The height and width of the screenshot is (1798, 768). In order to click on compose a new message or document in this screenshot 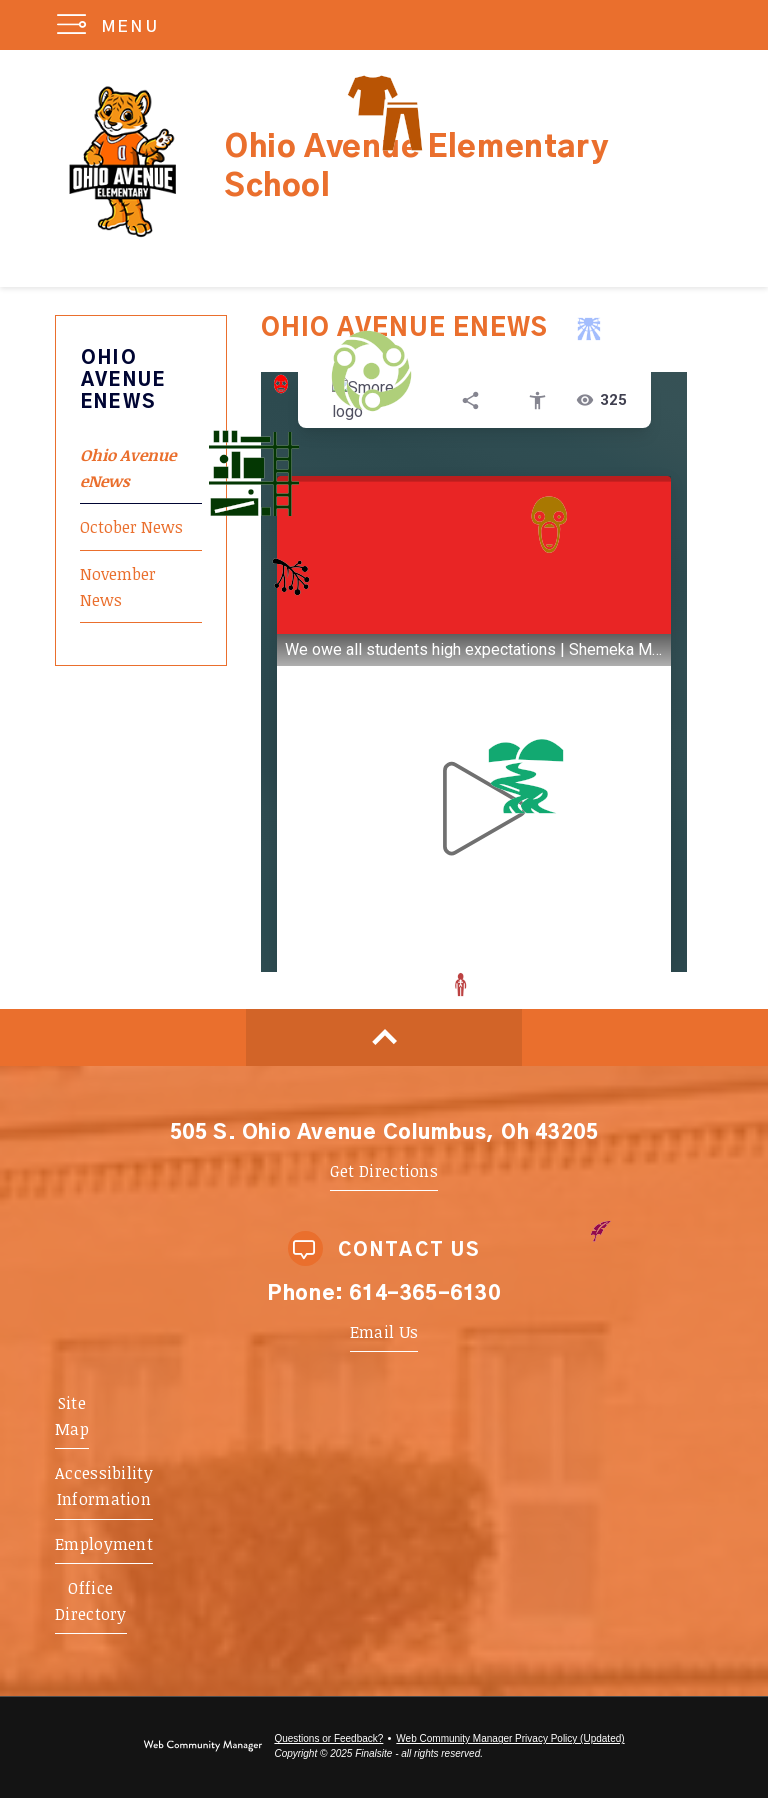, I will do `click(601, 1231)`.